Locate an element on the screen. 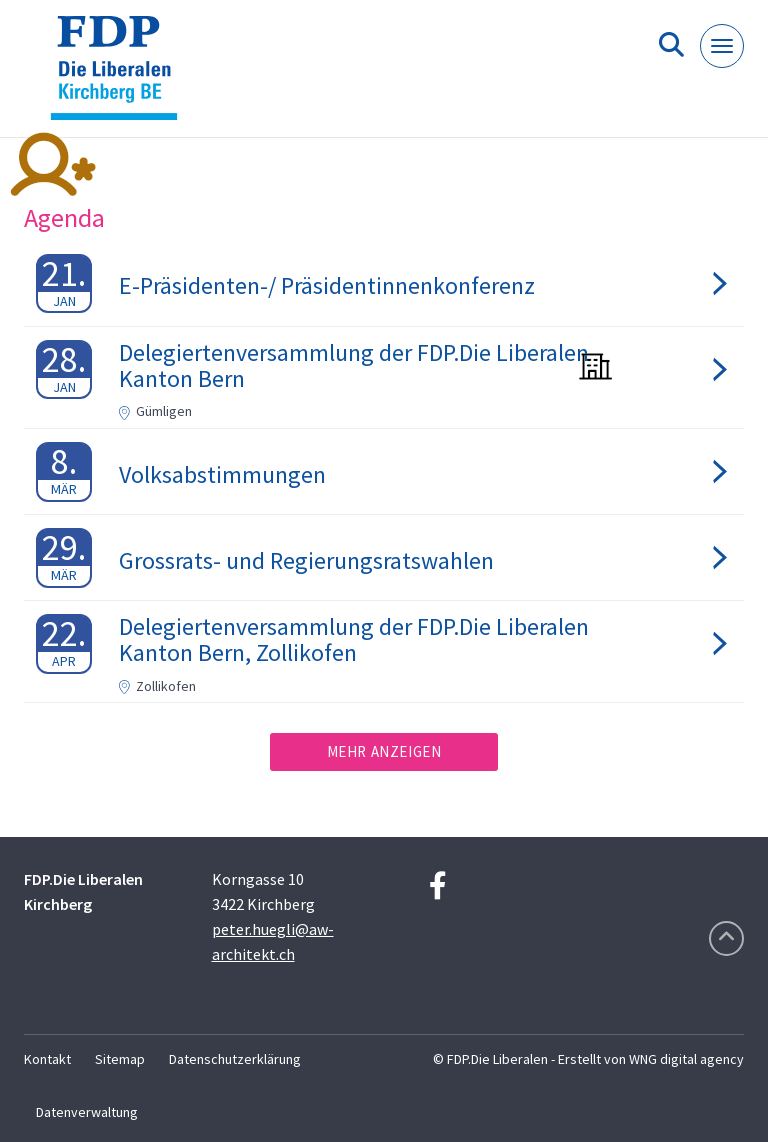 The width and height of the screenshot is (768, 1142). access user settings is located at coordinates (52, 167).